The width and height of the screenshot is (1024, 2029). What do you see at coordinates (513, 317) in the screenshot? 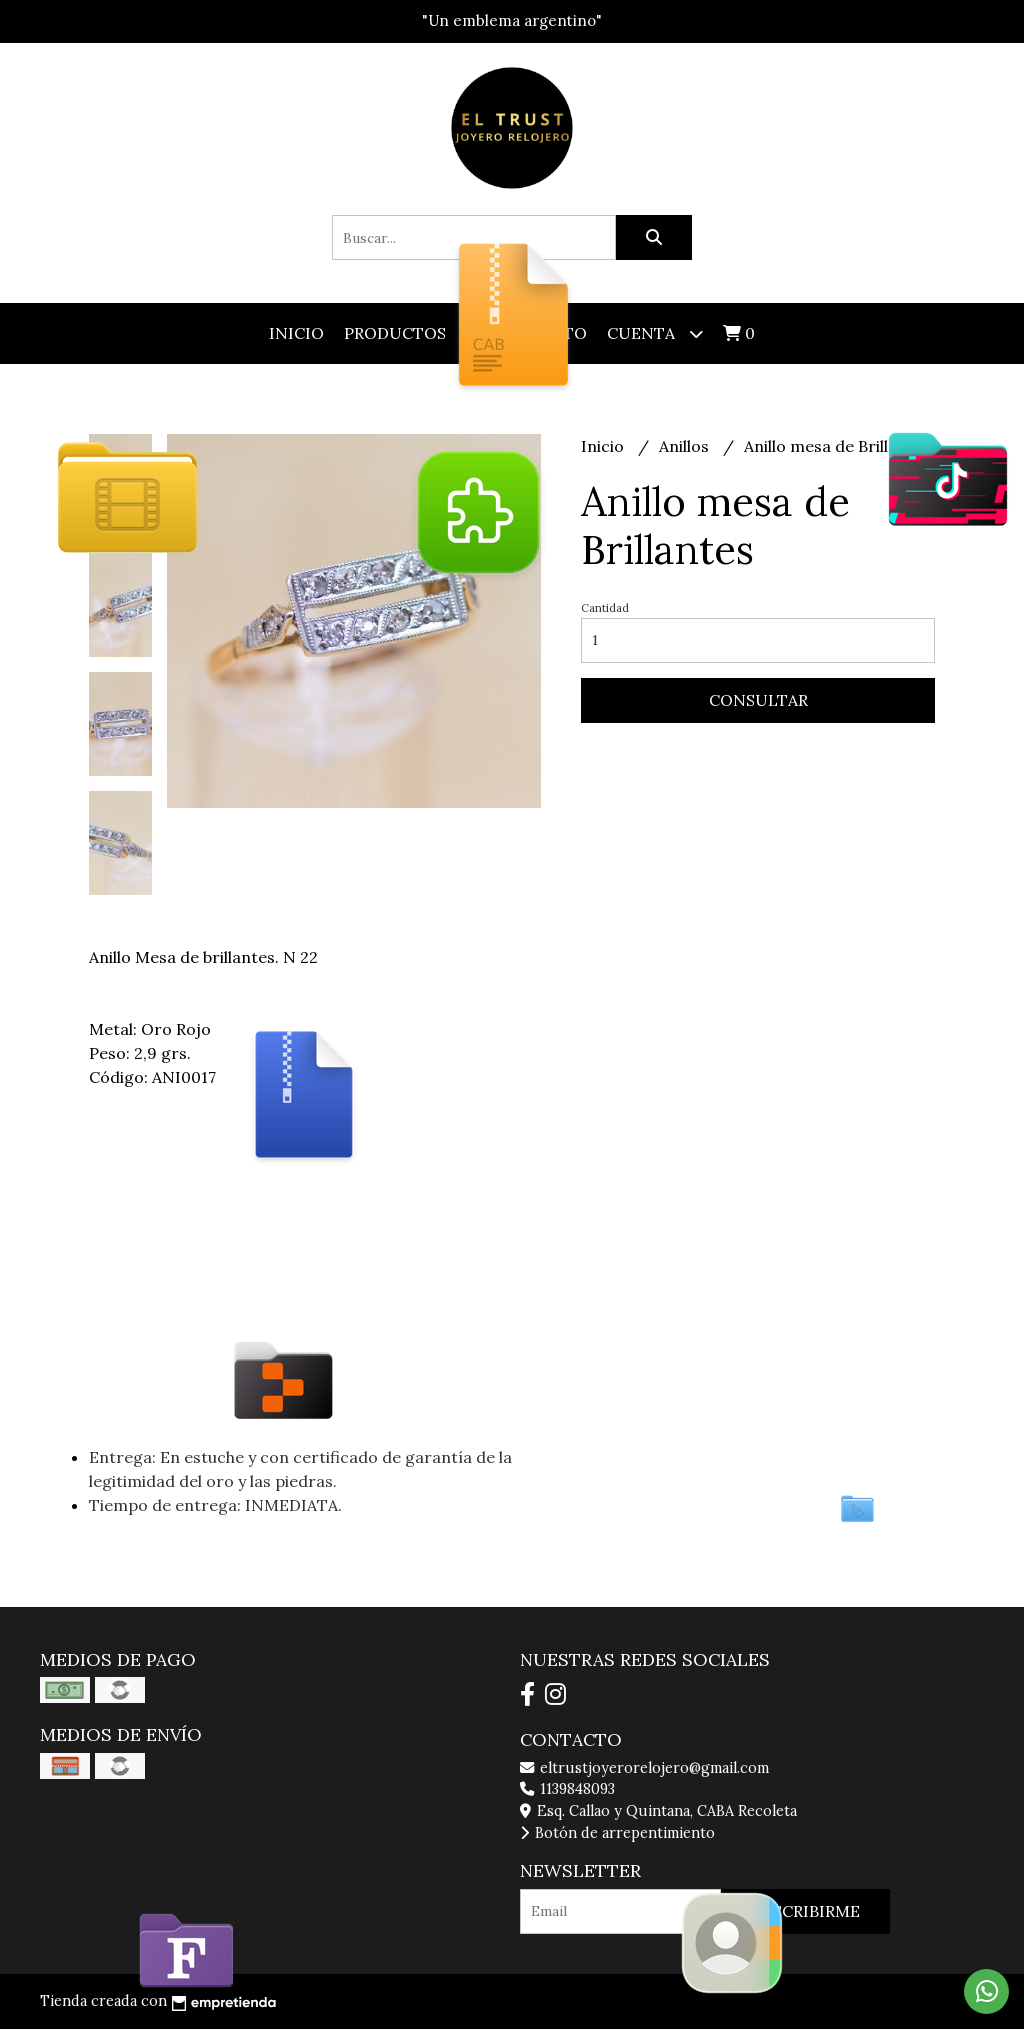
I see `a compressed cabinet (.cab) archive file` at bounding box center [513, 317].